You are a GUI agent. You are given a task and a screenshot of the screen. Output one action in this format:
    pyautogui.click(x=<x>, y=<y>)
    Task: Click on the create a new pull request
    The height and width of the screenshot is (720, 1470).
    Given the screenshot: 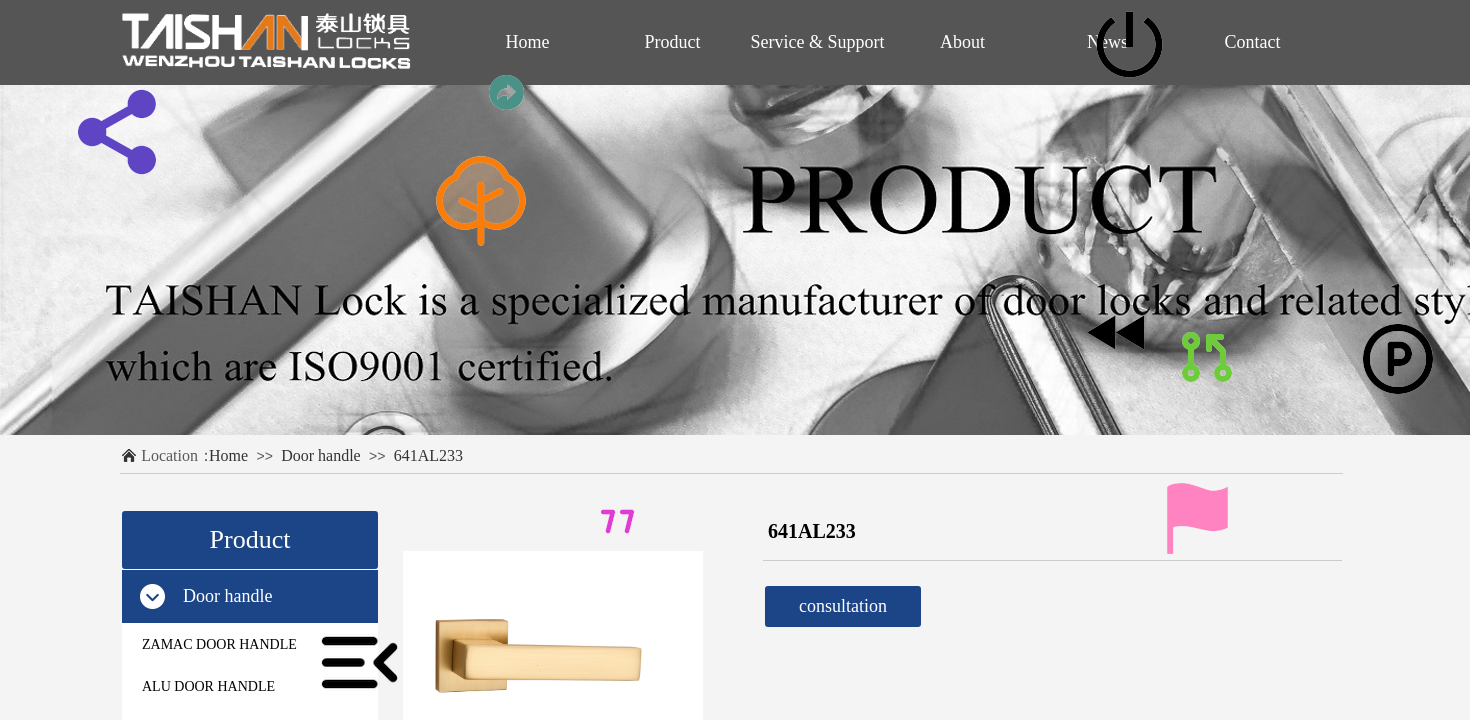 What is the action you would take?
    pyautogui.click(x=1205, y=357)
    